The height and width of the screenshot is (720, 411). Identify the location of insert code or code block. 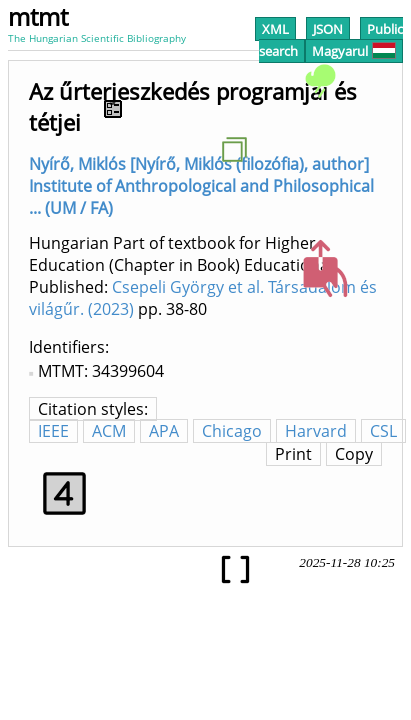
(235, 569).